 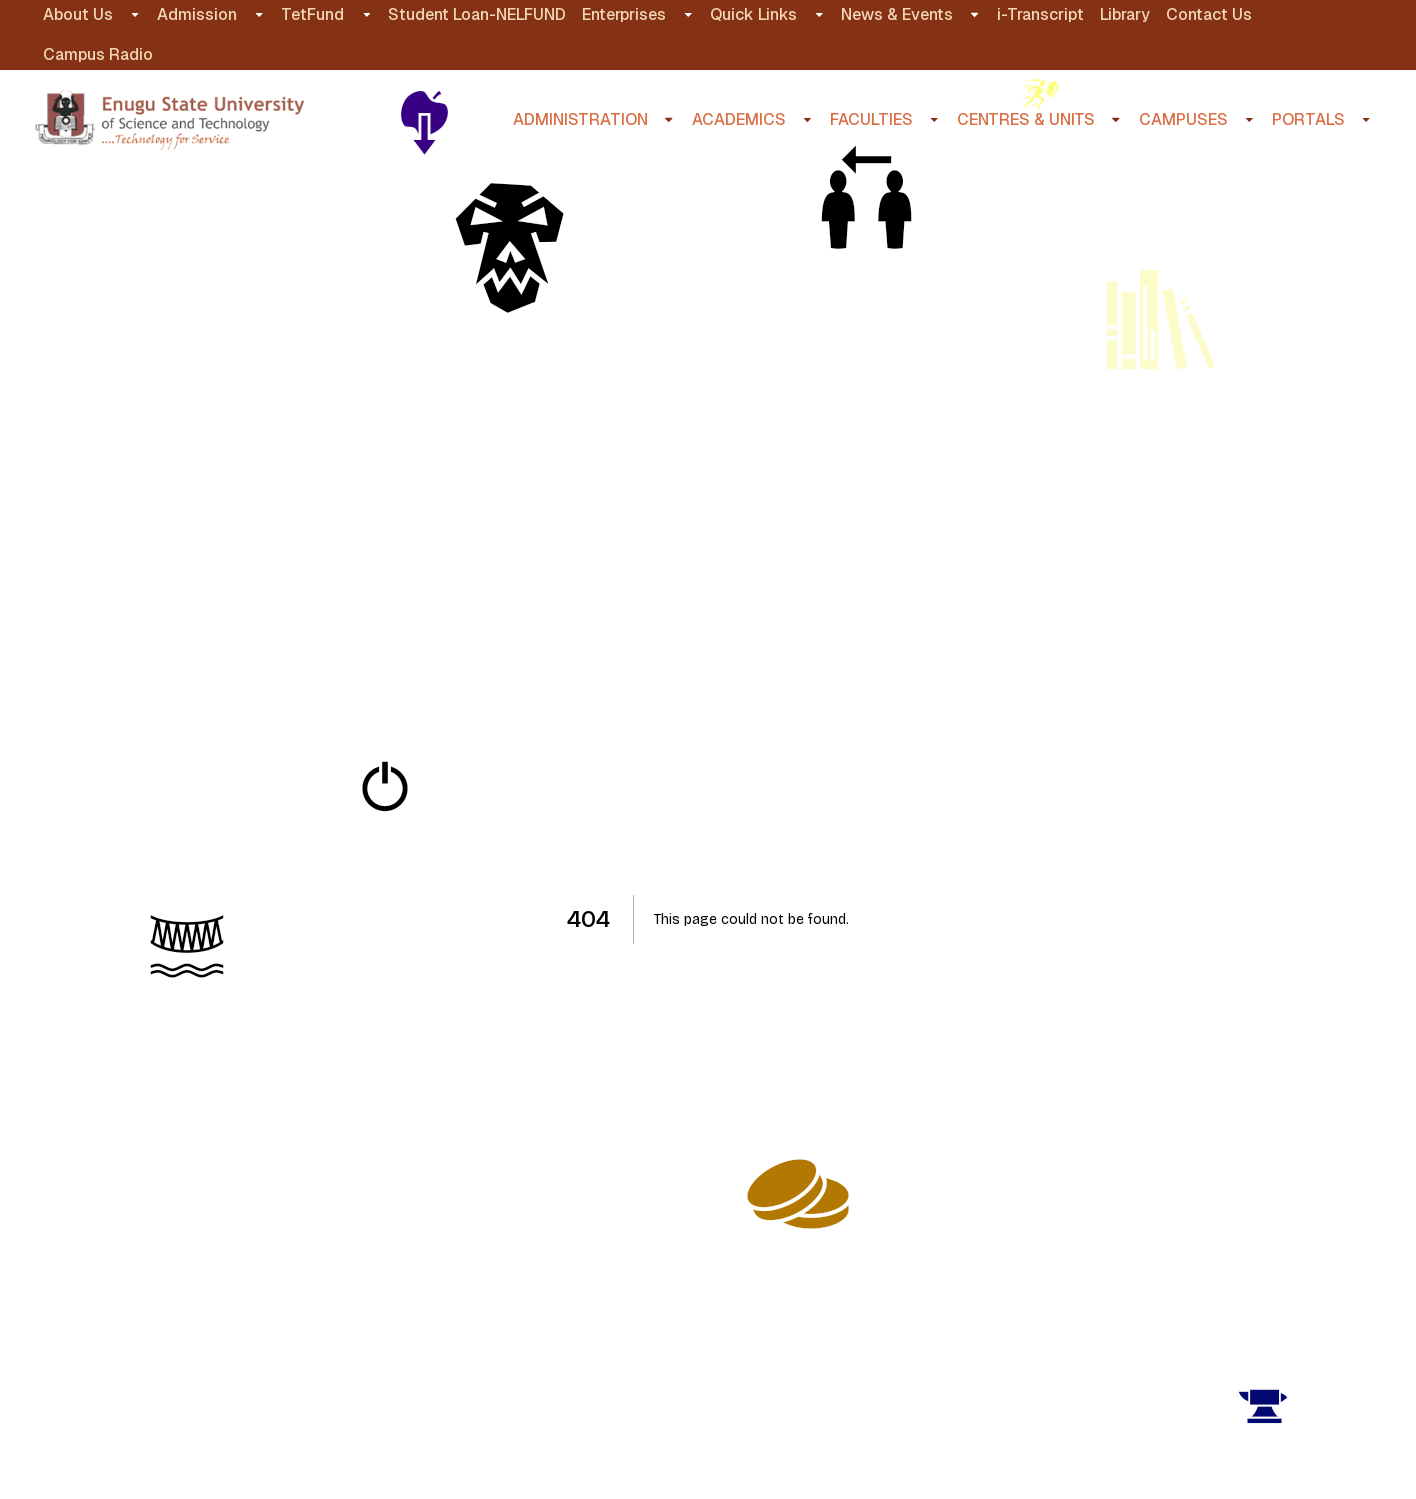 What do you see at coordinates (187, 943) in the screenshot?
I see `rope bridge obstacle or crossing point in a game` at bounding box center [187, 943].